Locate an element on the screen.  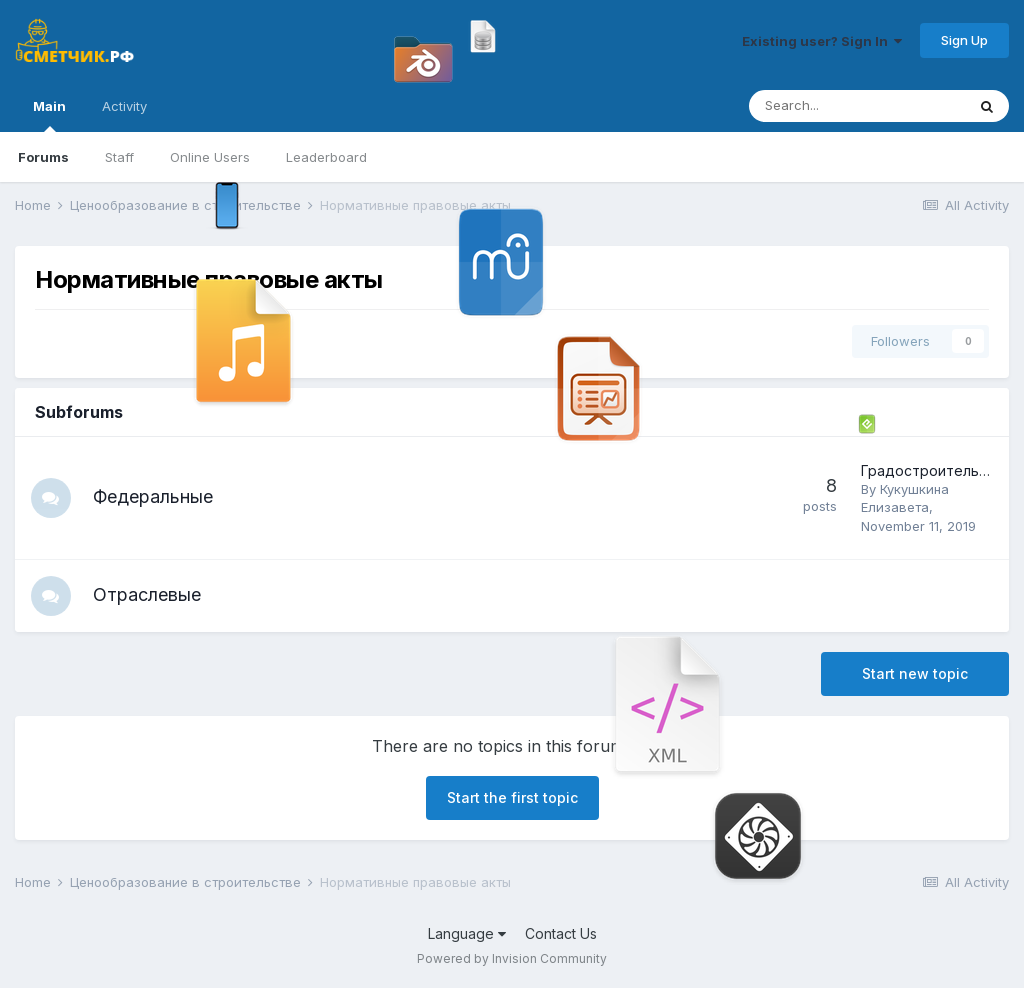
open a MuseScore 3 music notation file is located at coordinates (501, 262).